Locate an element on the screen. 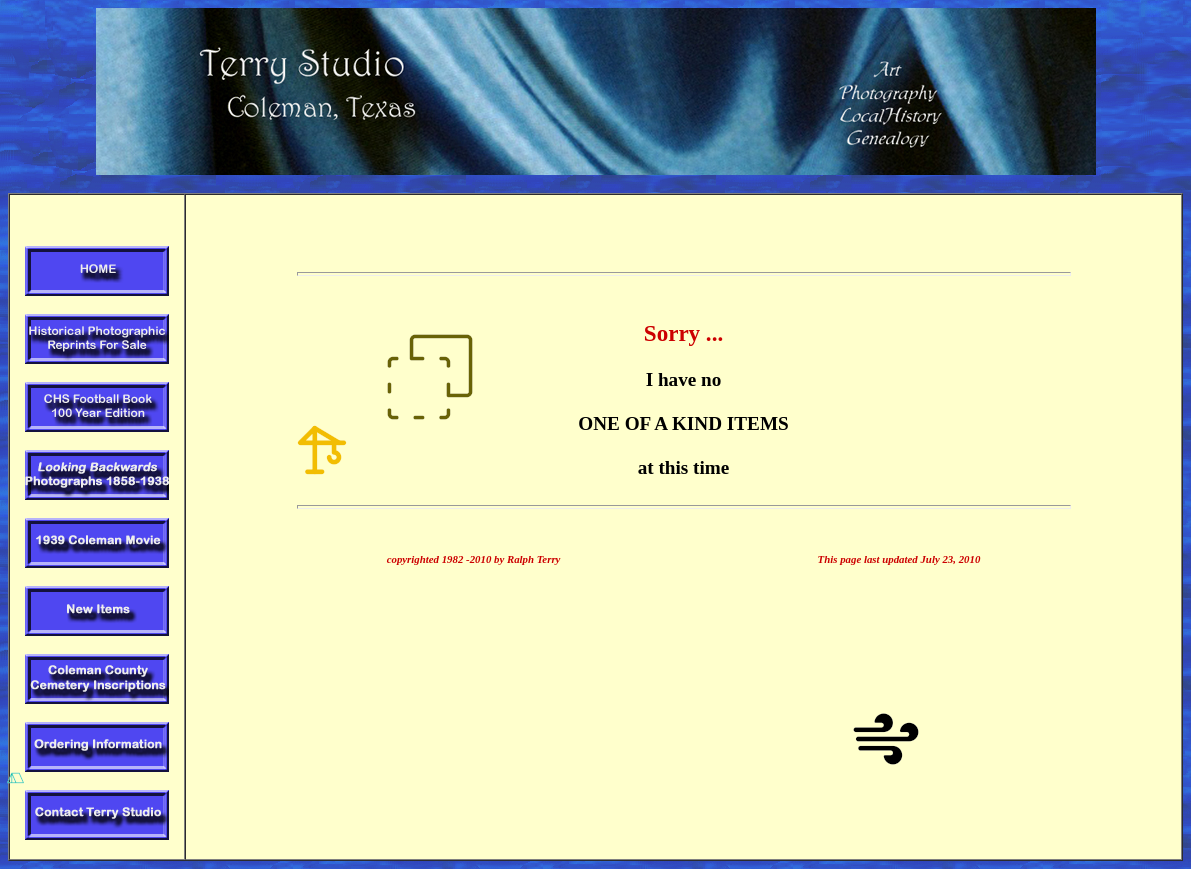 The width and height of the screenshot is (1191, 869). view camping or outdoor locations is located at coordinates (15, 778).